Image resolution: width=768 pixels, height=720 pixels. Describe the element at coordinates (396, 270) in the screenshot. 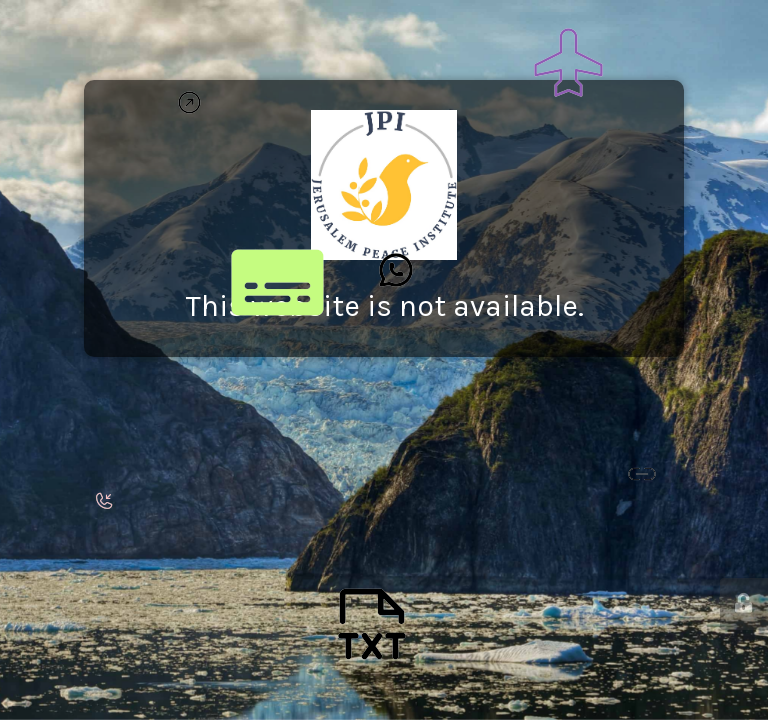

I see `open WhatsApp messaging app` at that location.